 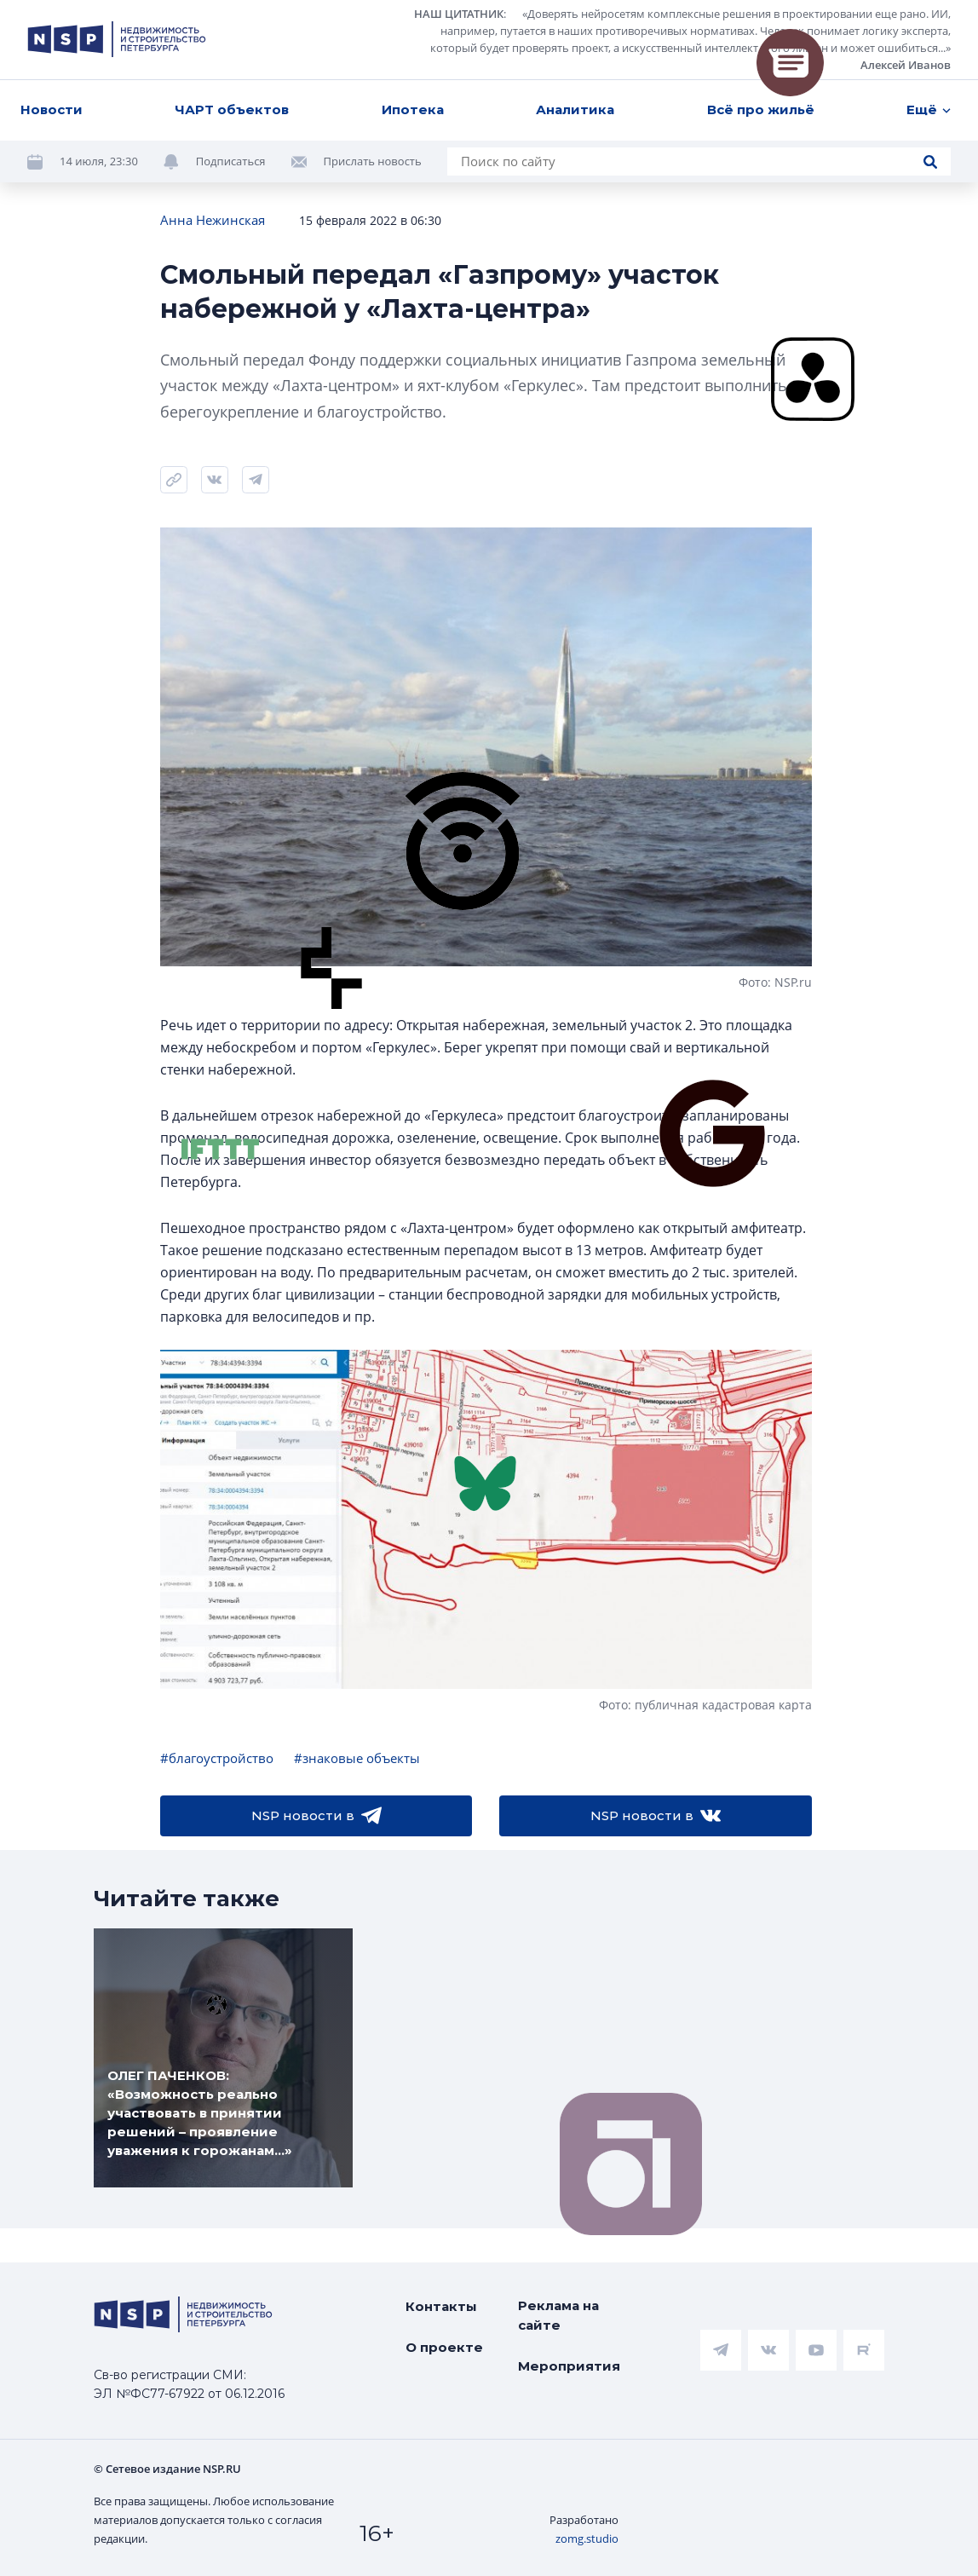 What do you see at coordinates (463, 841) in the screenshot?
I see `OpenWrt router firmware logo` at bounding box center [463, 841].